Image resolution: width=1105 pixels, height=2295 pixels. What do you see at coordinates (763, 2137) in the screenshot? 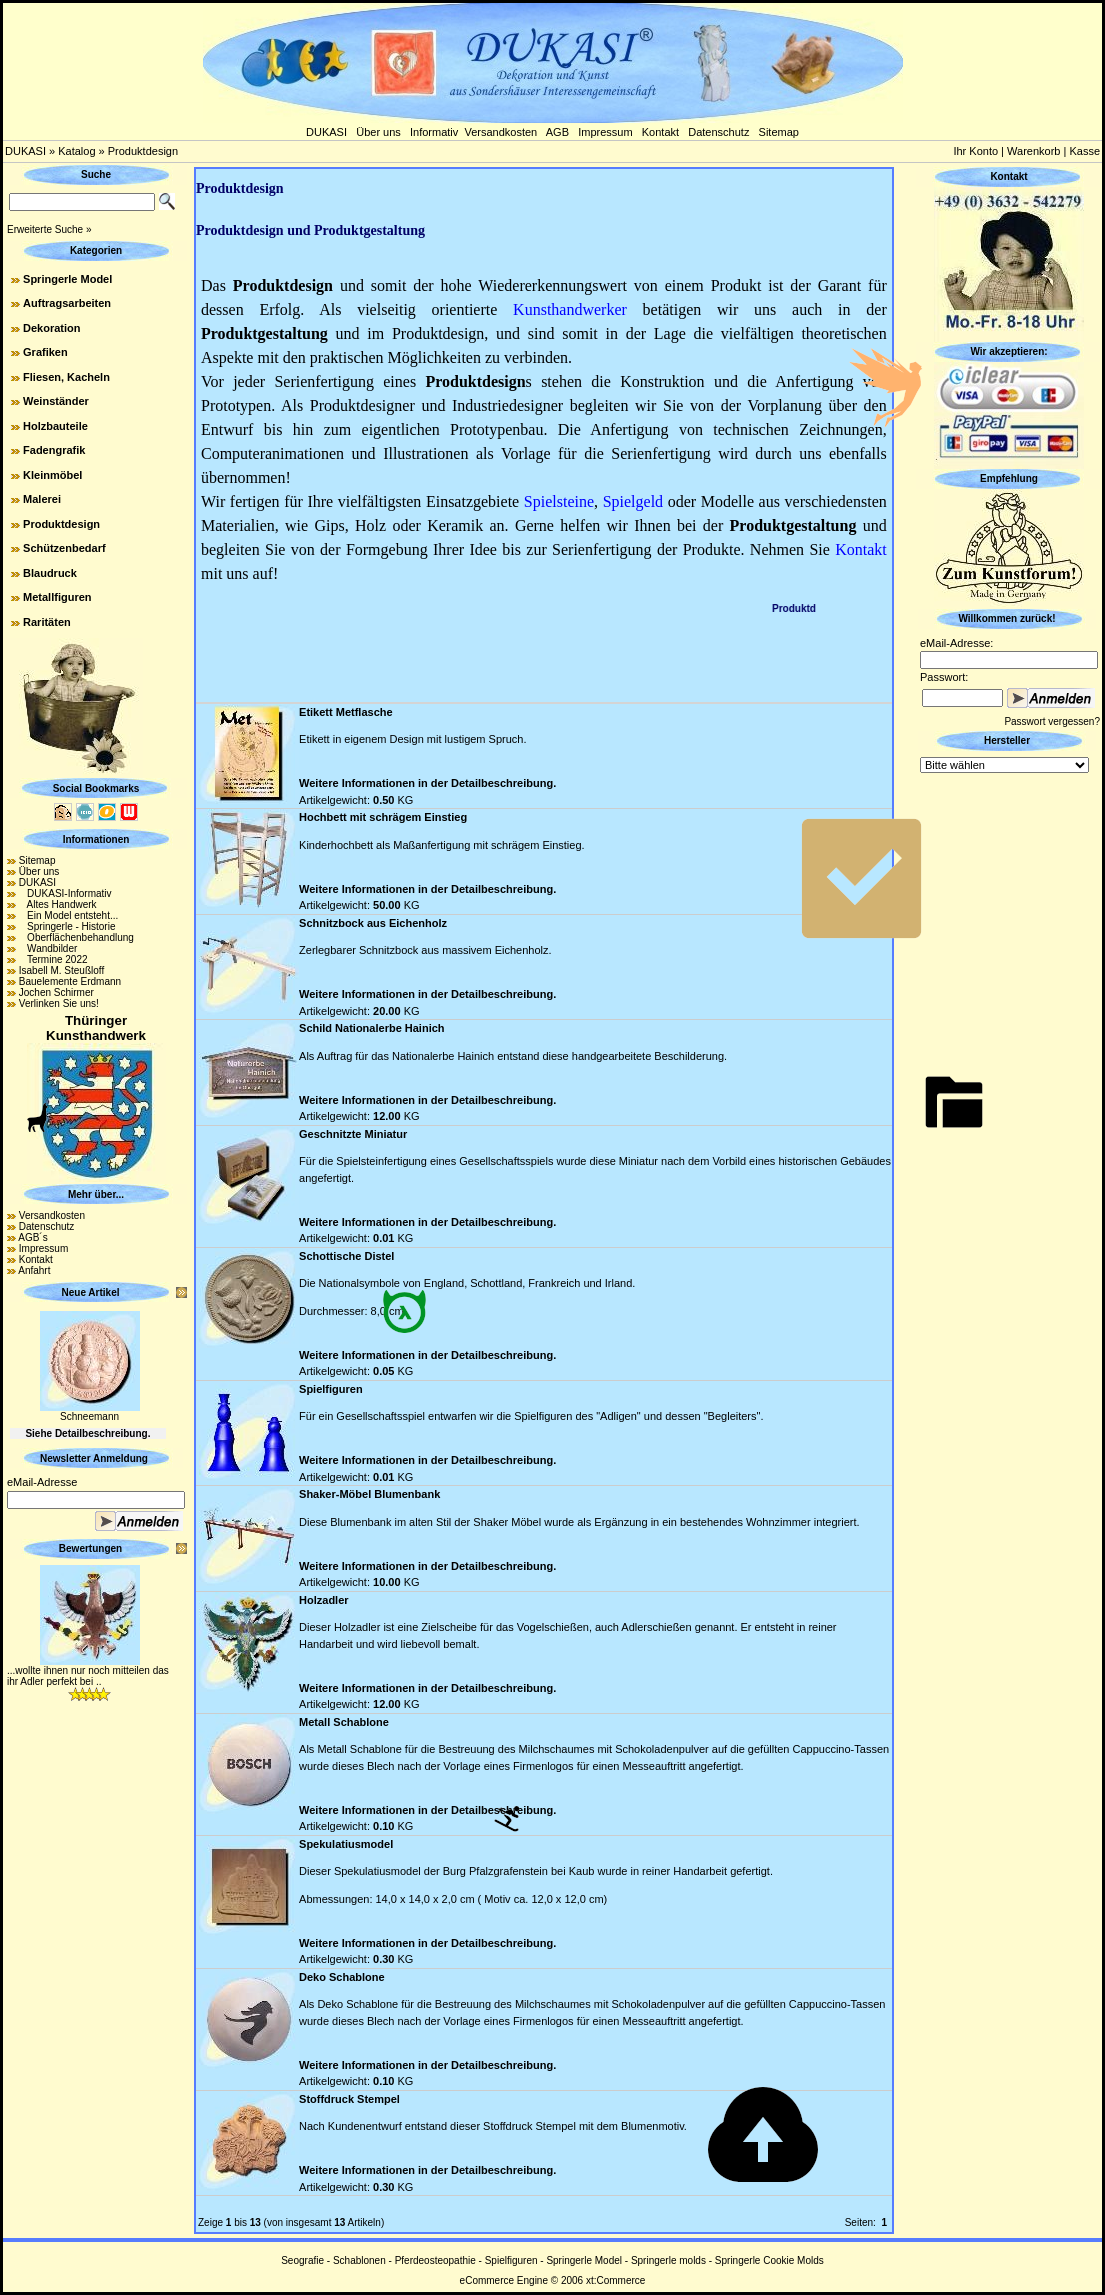
I see `upload file to cloud storage` at bounding box center [763, 2137].